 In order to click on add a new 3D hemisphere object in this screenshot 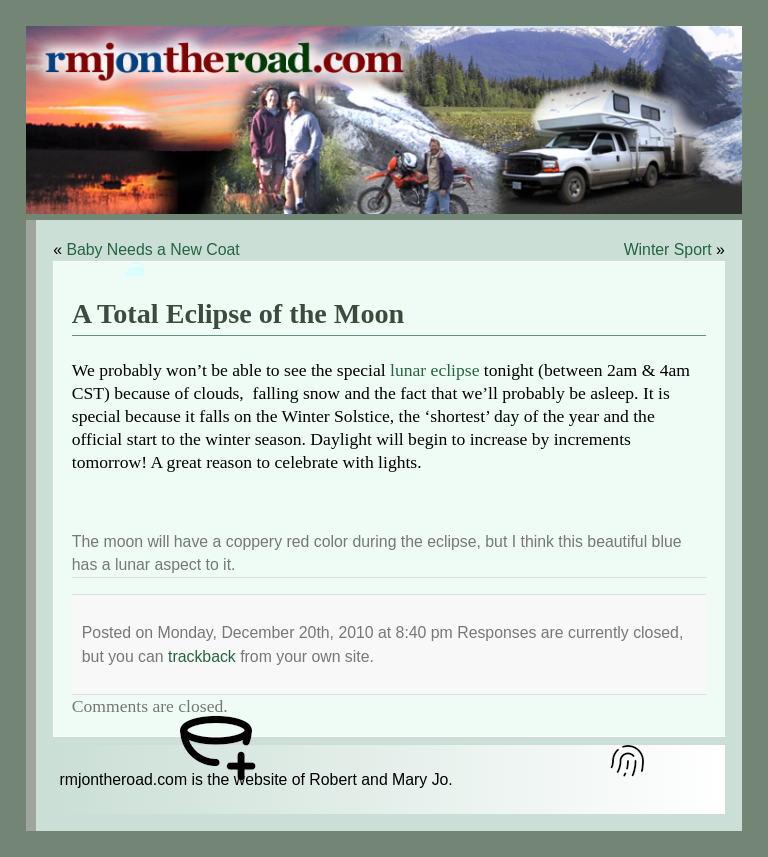, I will do `click(216, 741)`.